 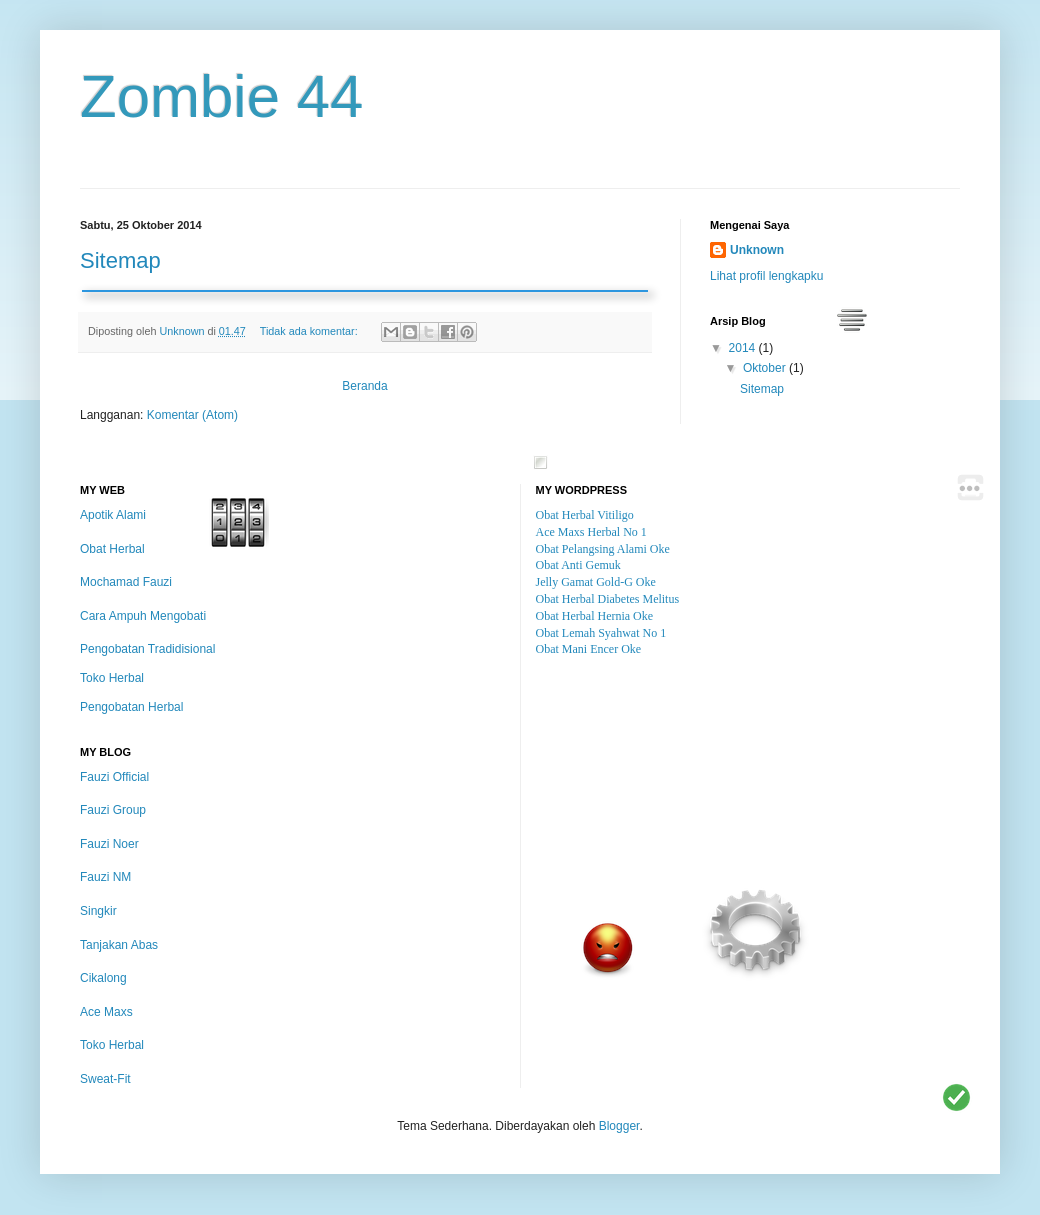 What do you see at coordinates (956, 1097) in the screenshot?
I see `indicates a default or selected item` at bounding box center [956, 1097].